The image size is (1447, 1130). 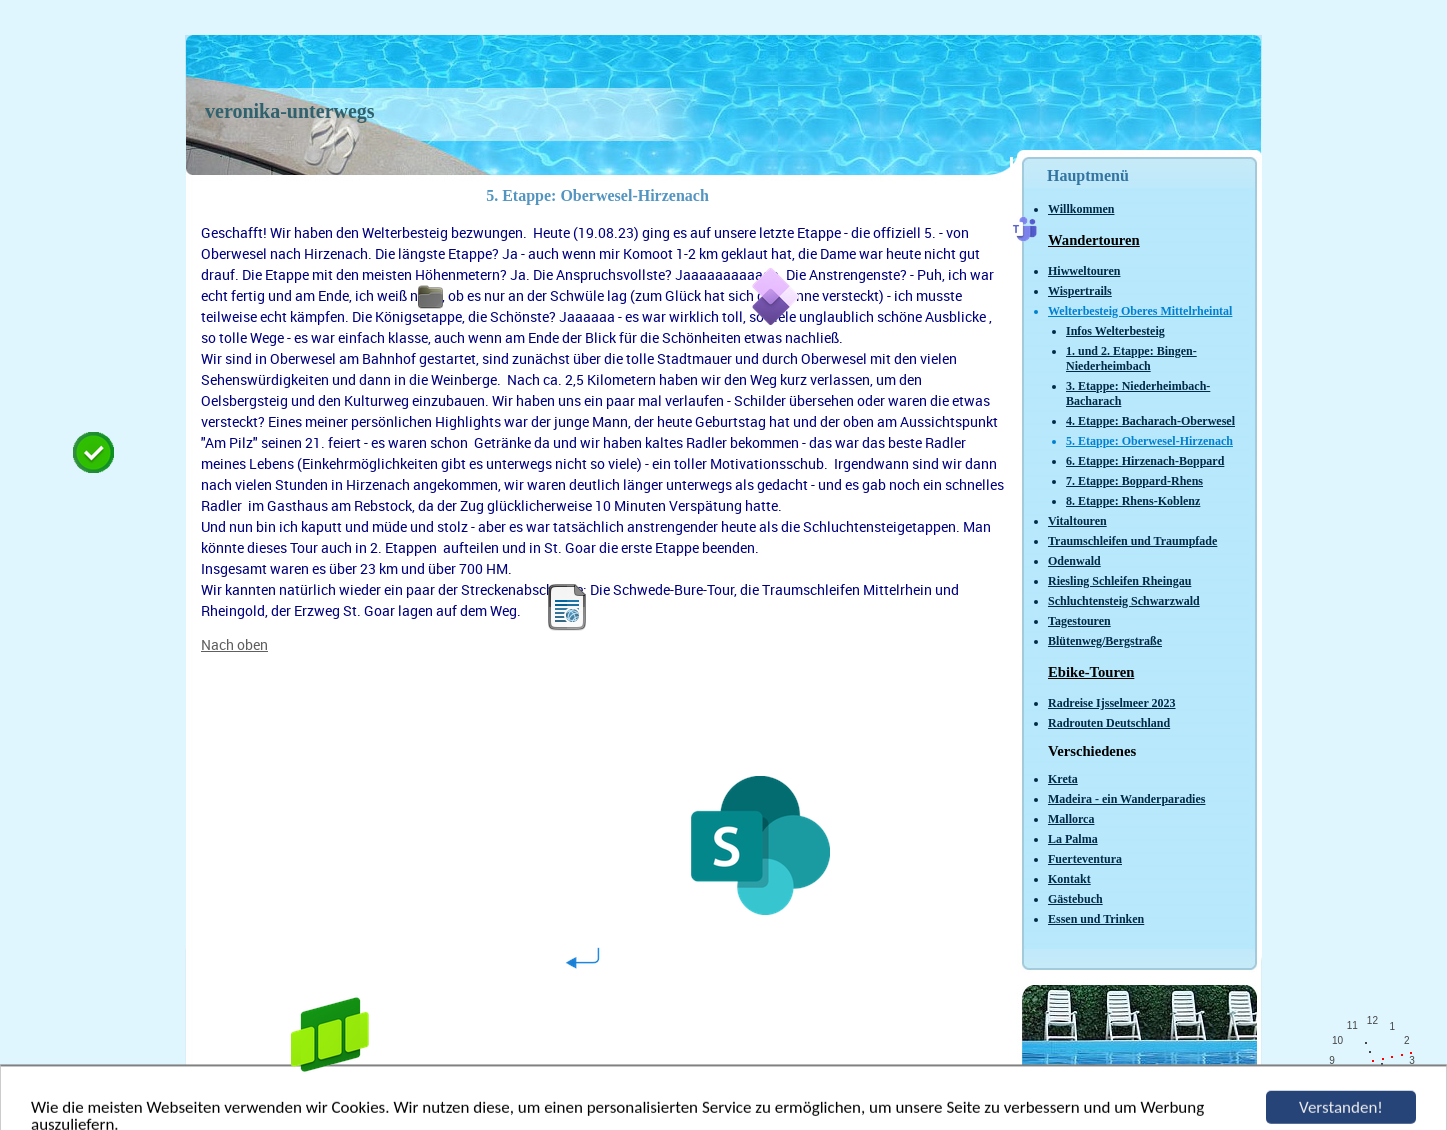 I want to click on indicates a folder is currently open or expanded, so click(x=430, y=296).